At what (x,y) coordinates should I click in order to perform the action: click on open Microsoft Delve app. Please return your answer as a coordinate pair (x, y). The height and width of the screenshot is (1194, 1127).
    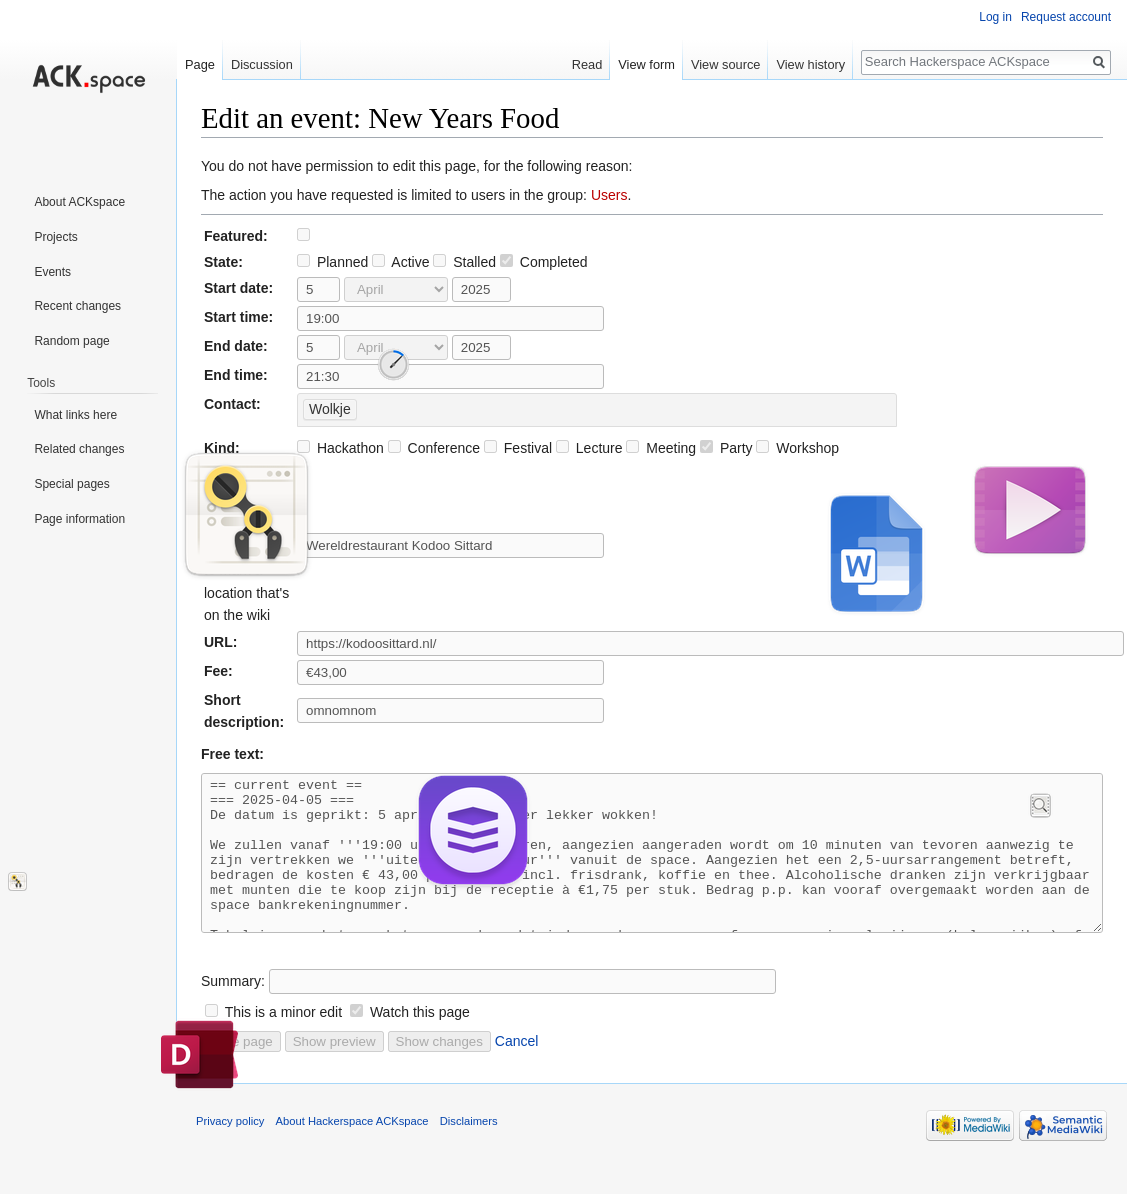
    Looking at the image, I should click on (199, 1054).